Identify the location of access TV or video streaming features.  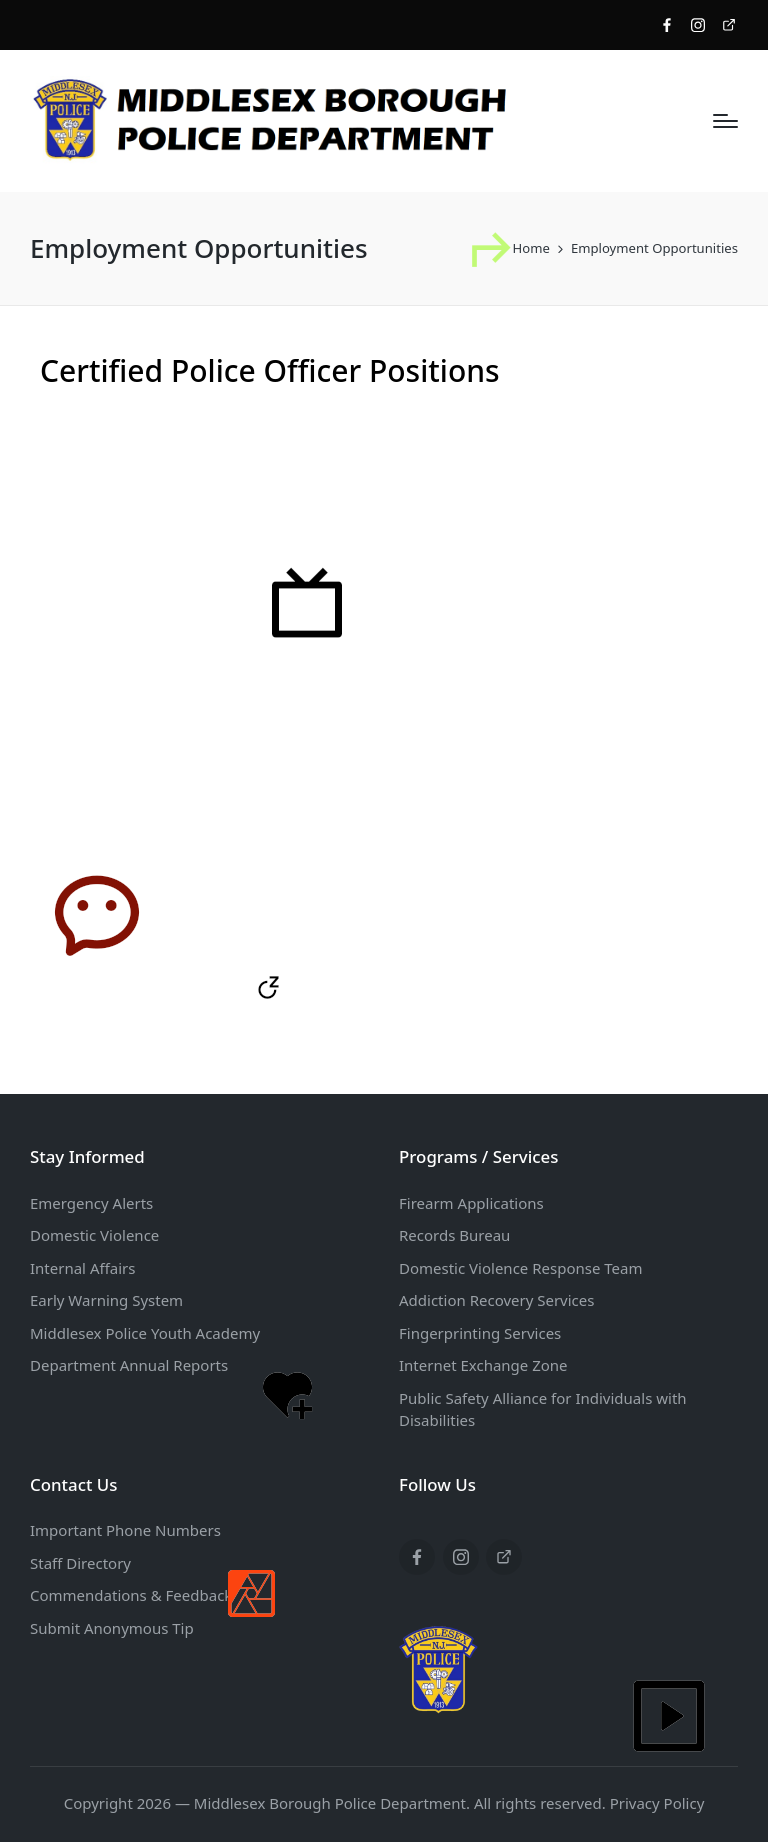
(307, 606).